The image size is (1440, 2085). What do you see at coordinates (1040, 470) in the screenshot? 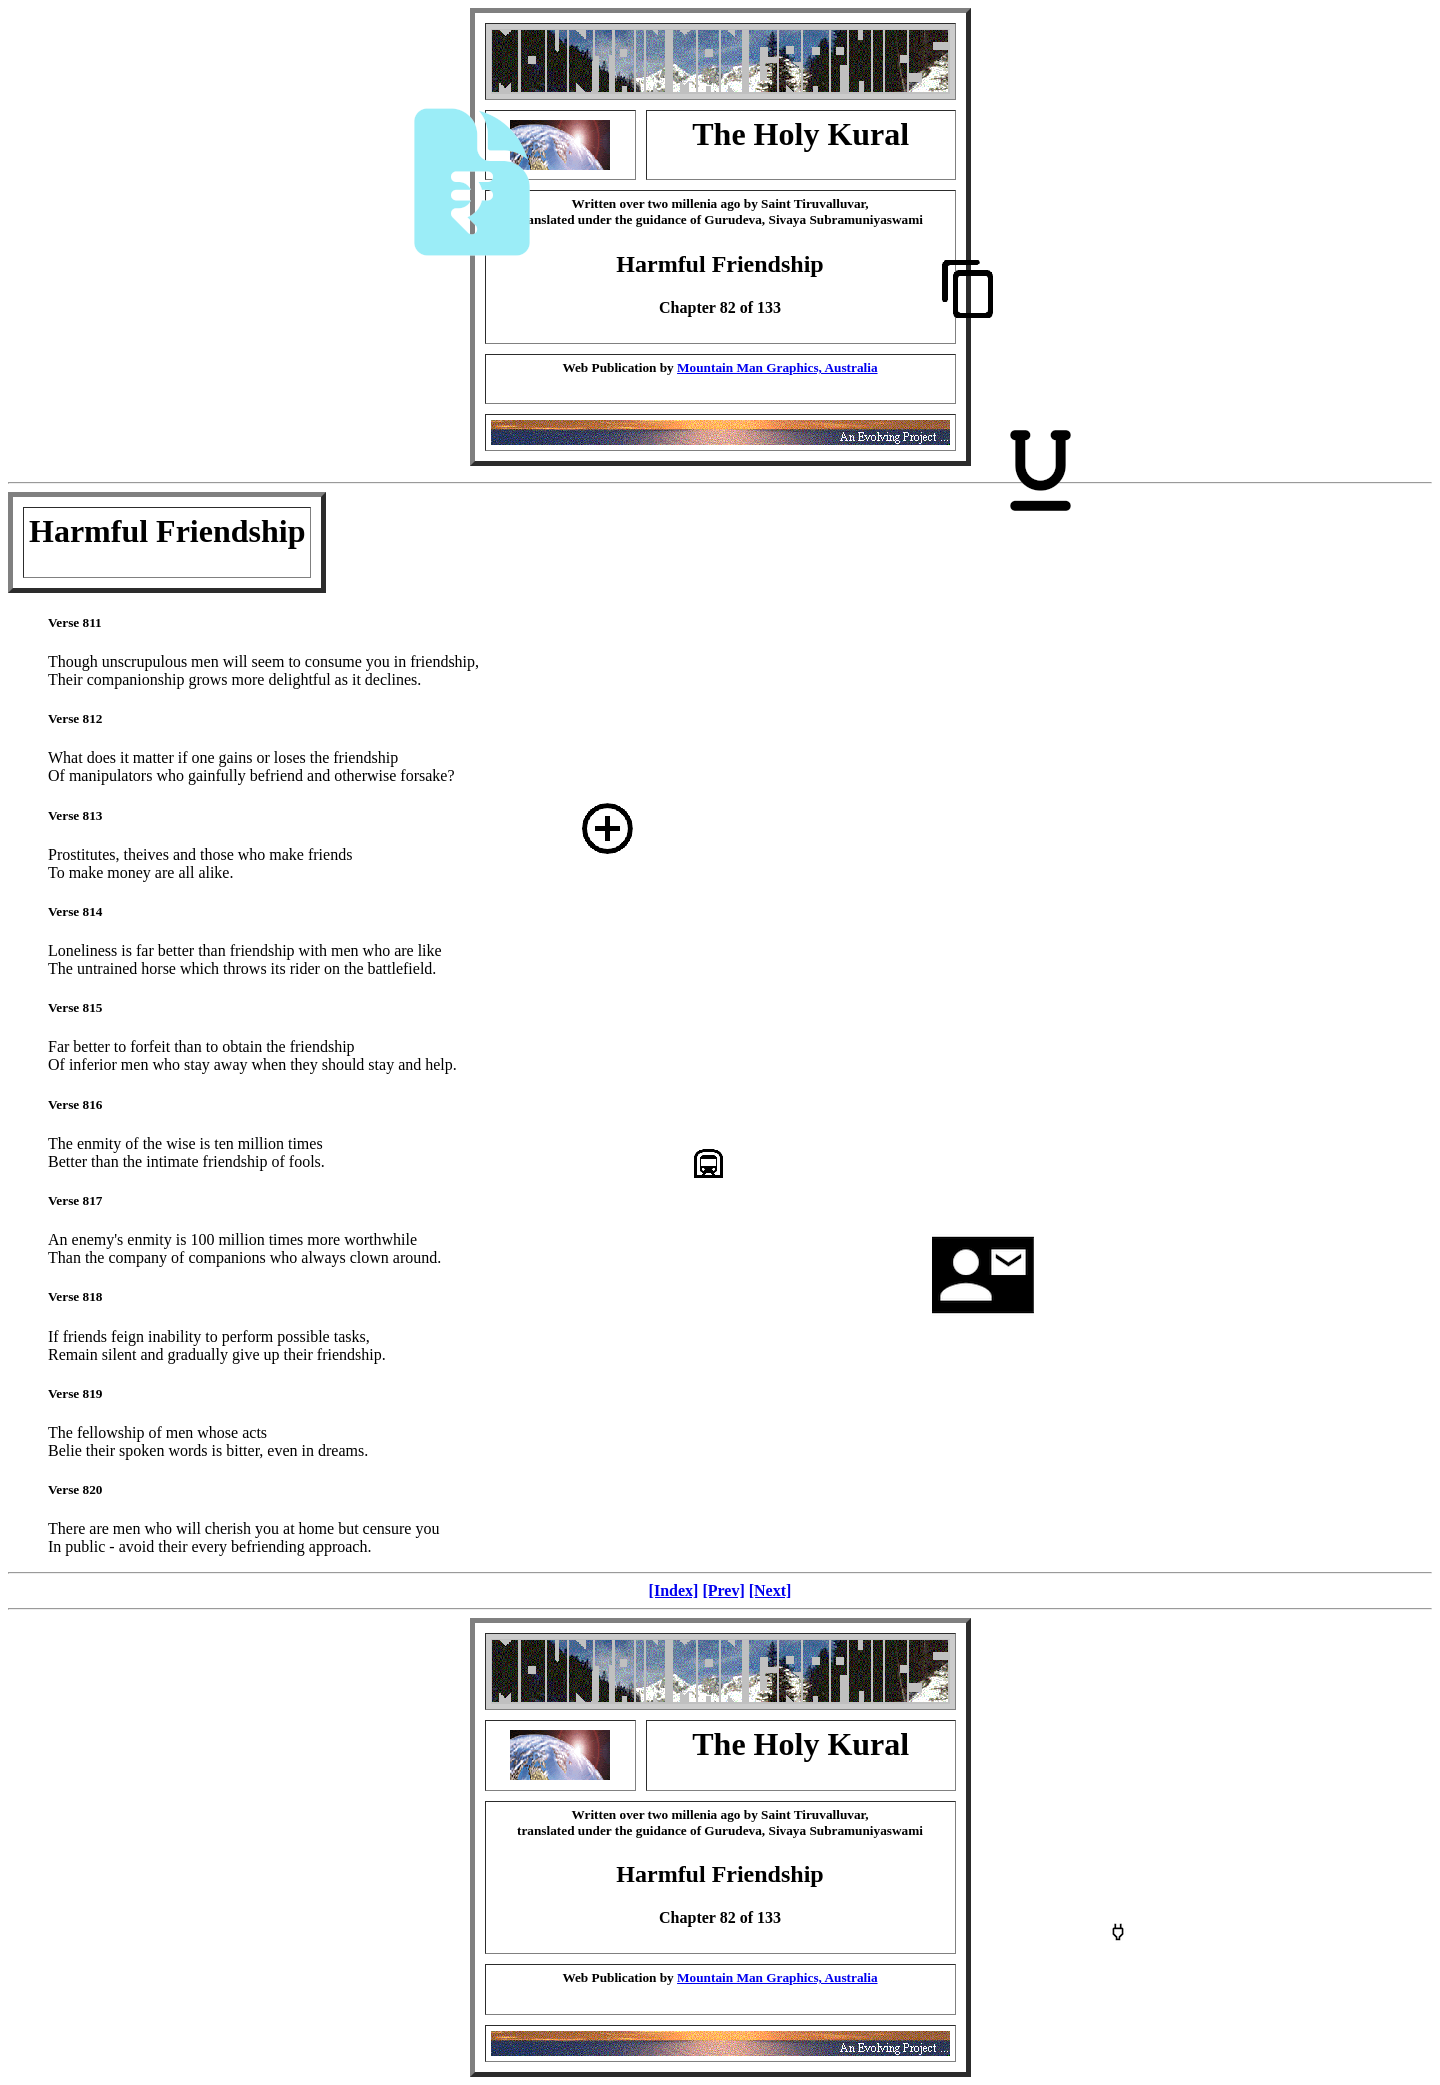
I see `apply underline formatting to selected text` at bounding box center [1040, 470].